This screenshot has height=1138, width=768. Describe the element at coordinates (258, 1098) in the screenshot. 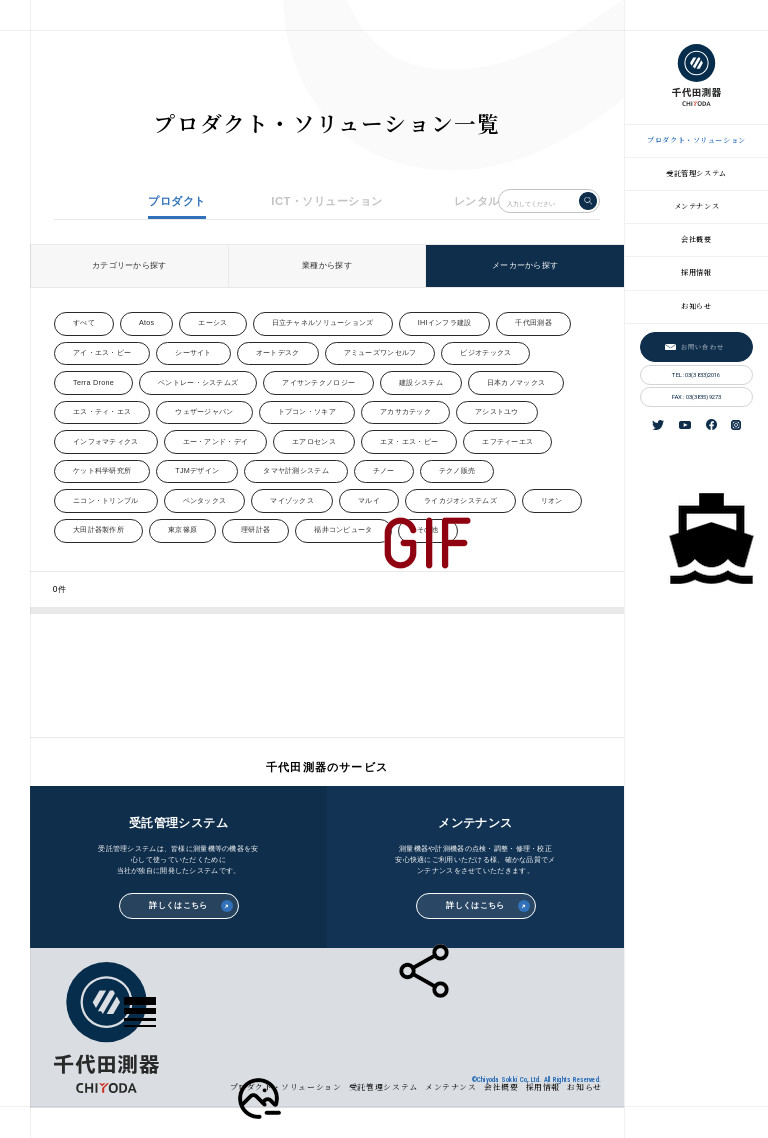

I see `remove a photo from your collection` at that location.